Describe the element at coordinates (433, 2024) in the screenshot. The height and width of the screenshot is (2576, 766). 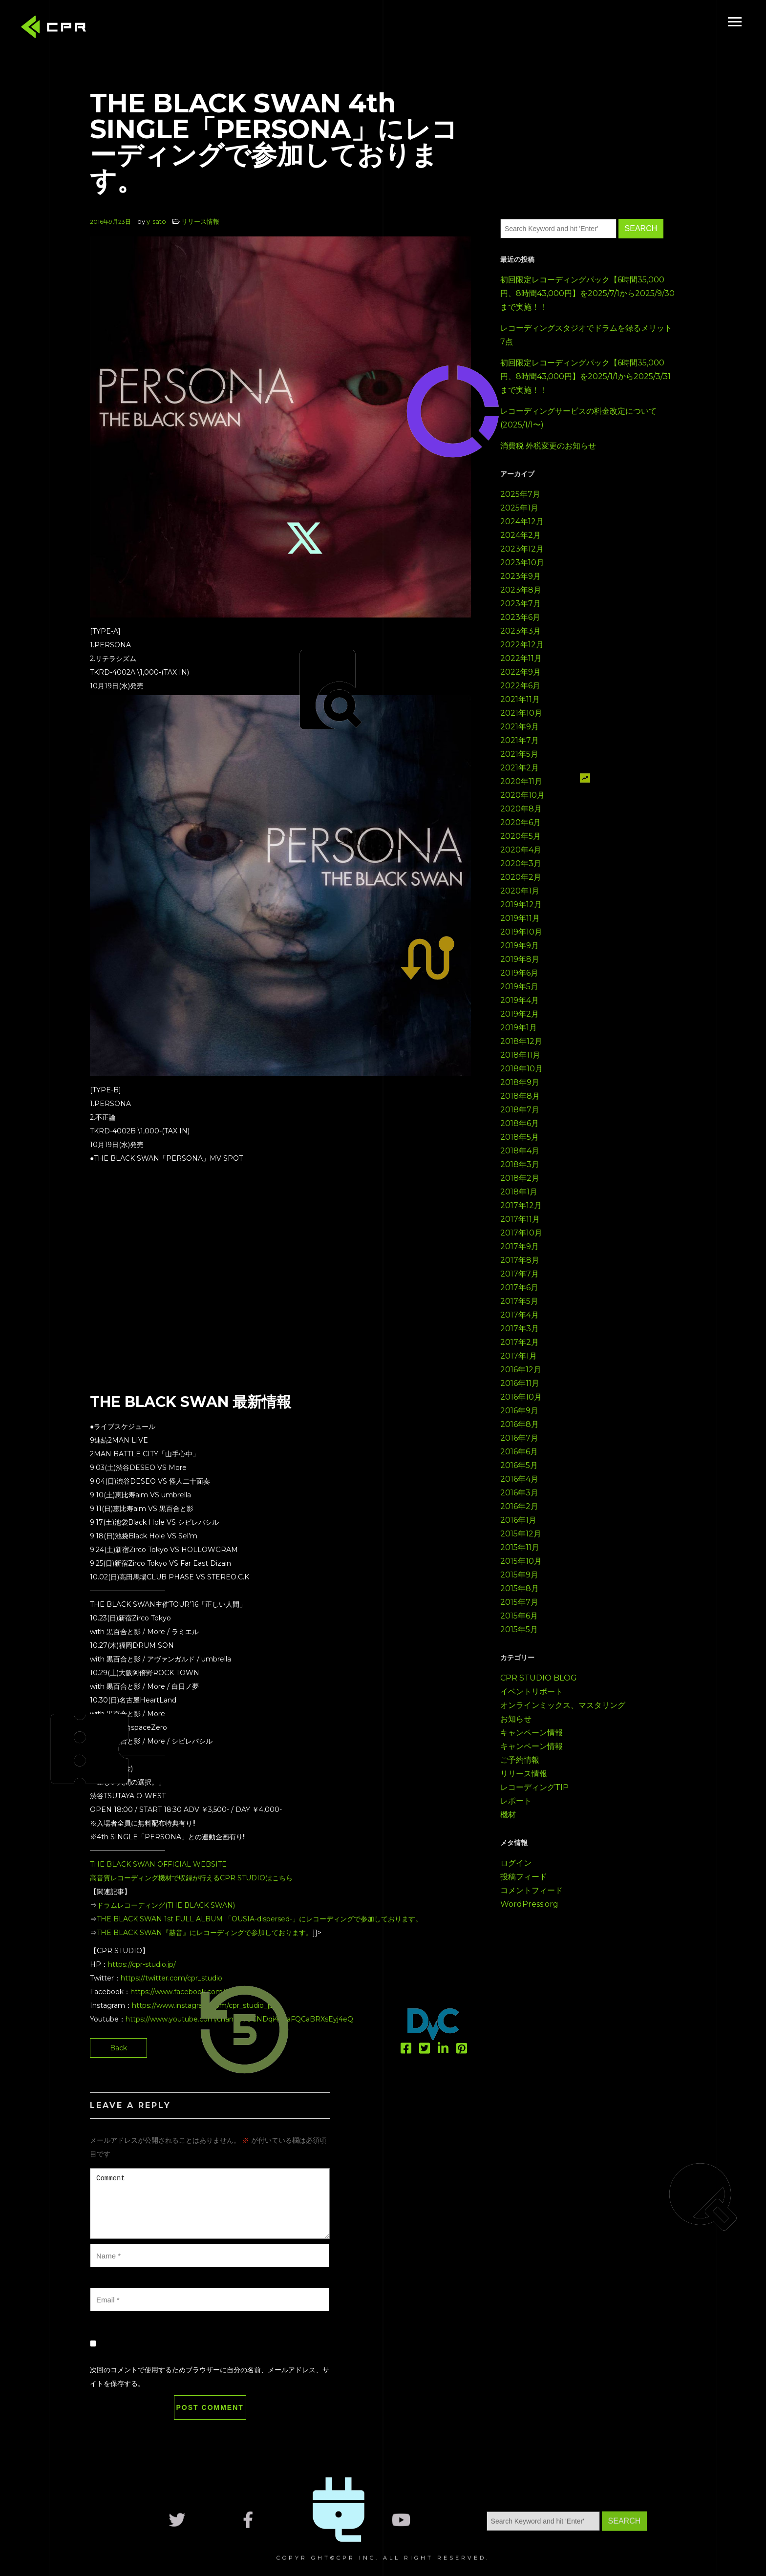
I see `DVC (Data Version Control) logo` at that location.